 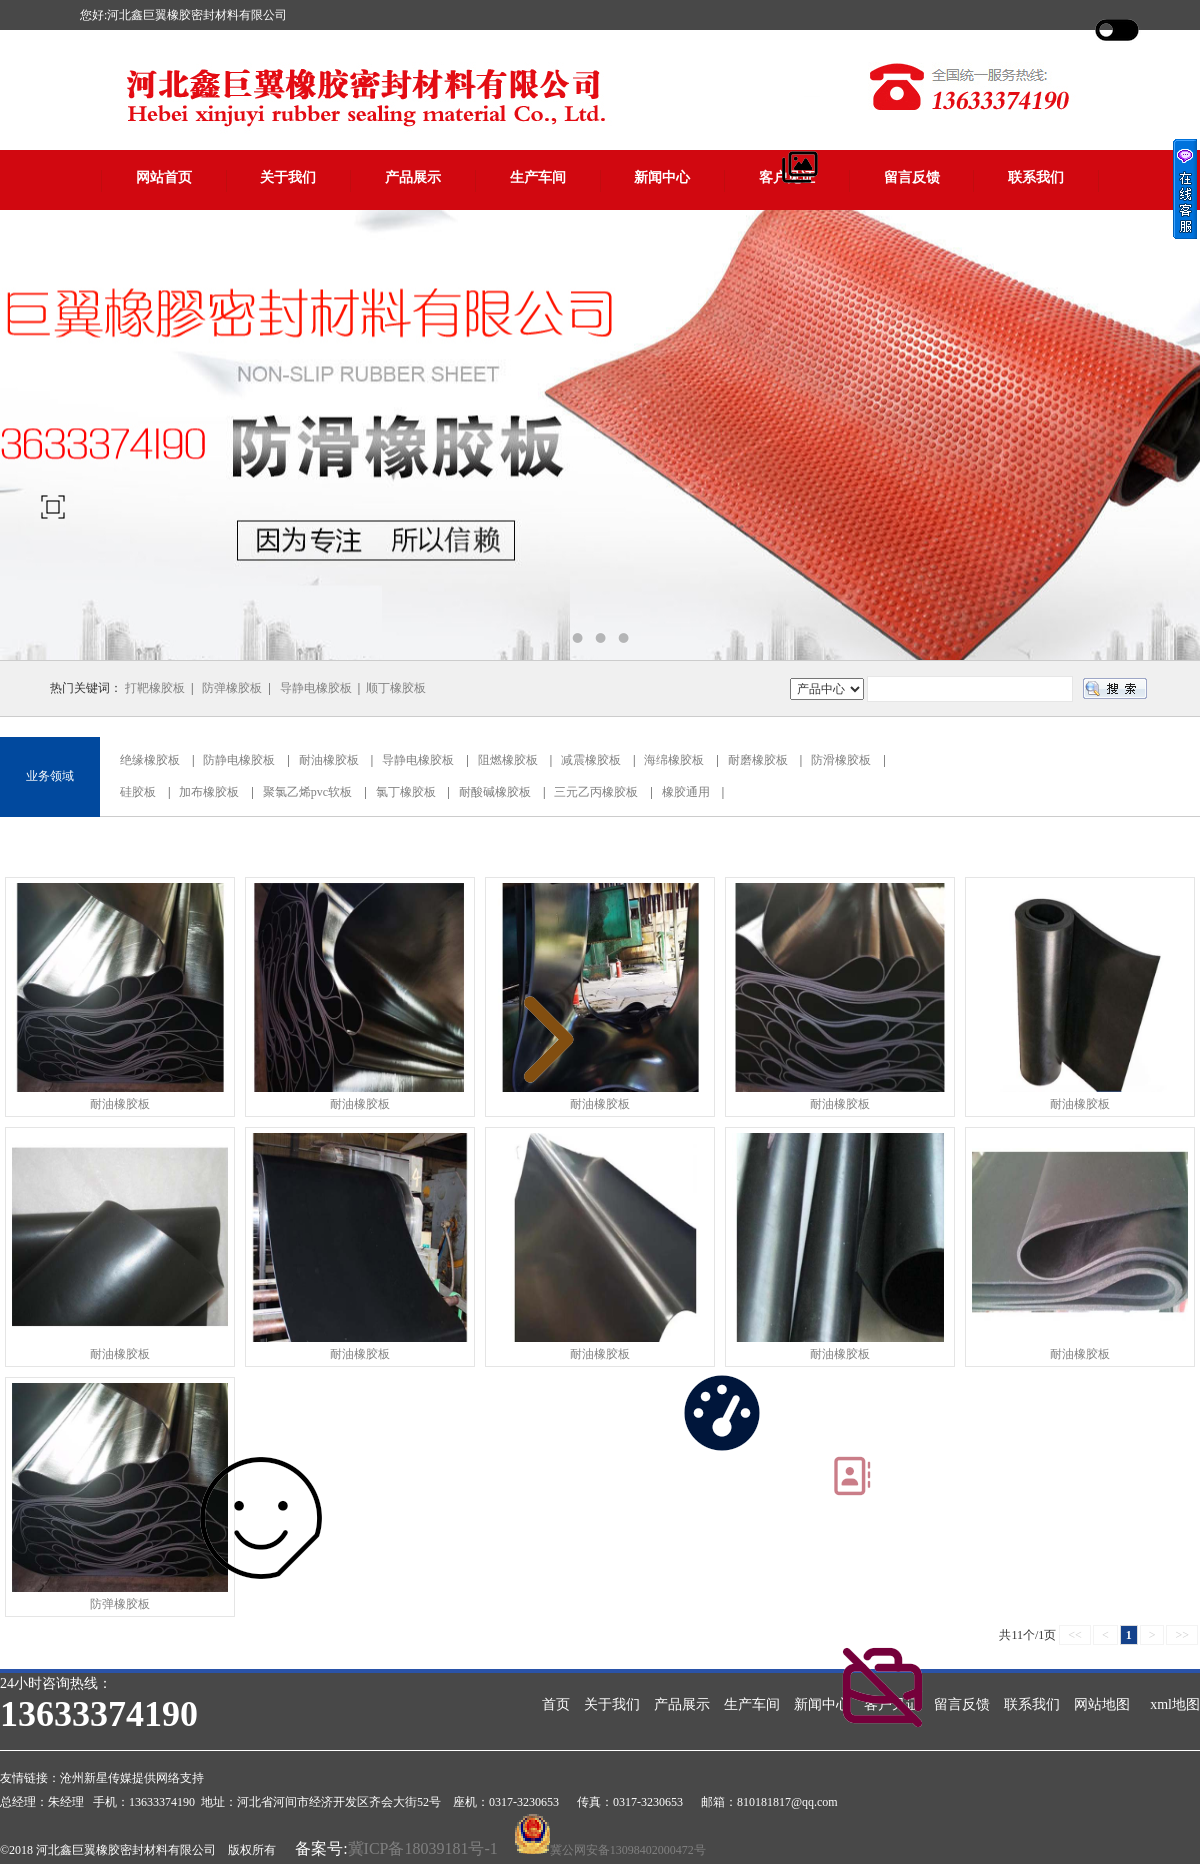 I want to click on view photo gallery, so click(x=801, y=166).